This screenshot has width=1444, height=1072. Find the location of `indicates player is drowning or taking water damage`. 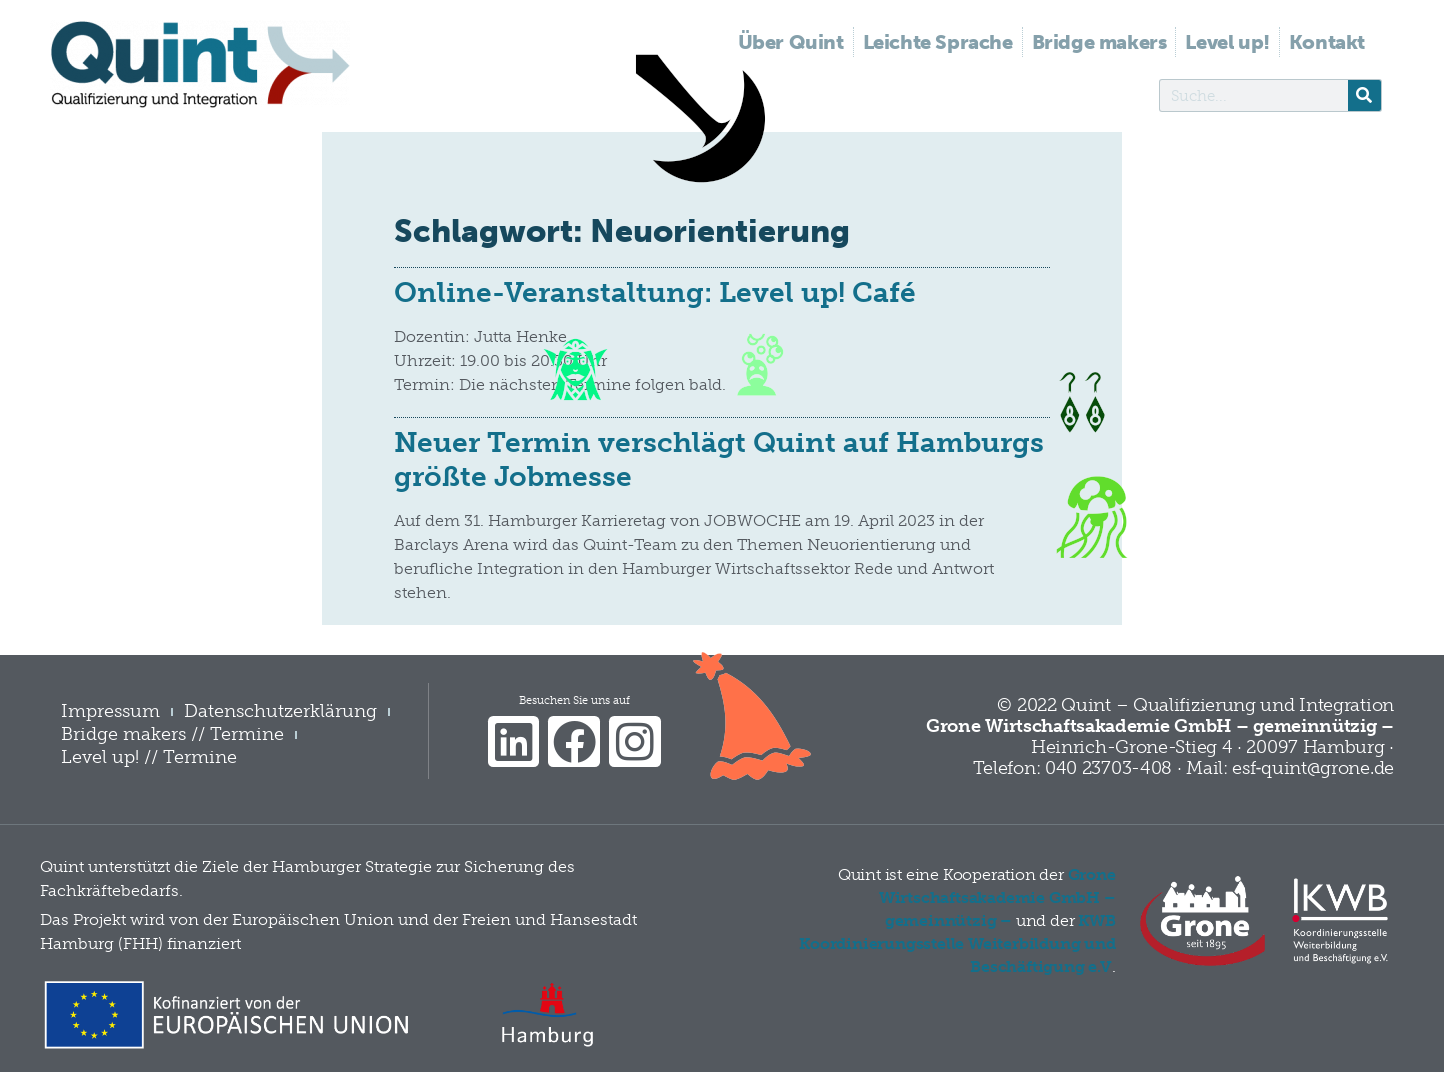

indicates player is drowning or taking water damage is located at coordinates (757, 365).